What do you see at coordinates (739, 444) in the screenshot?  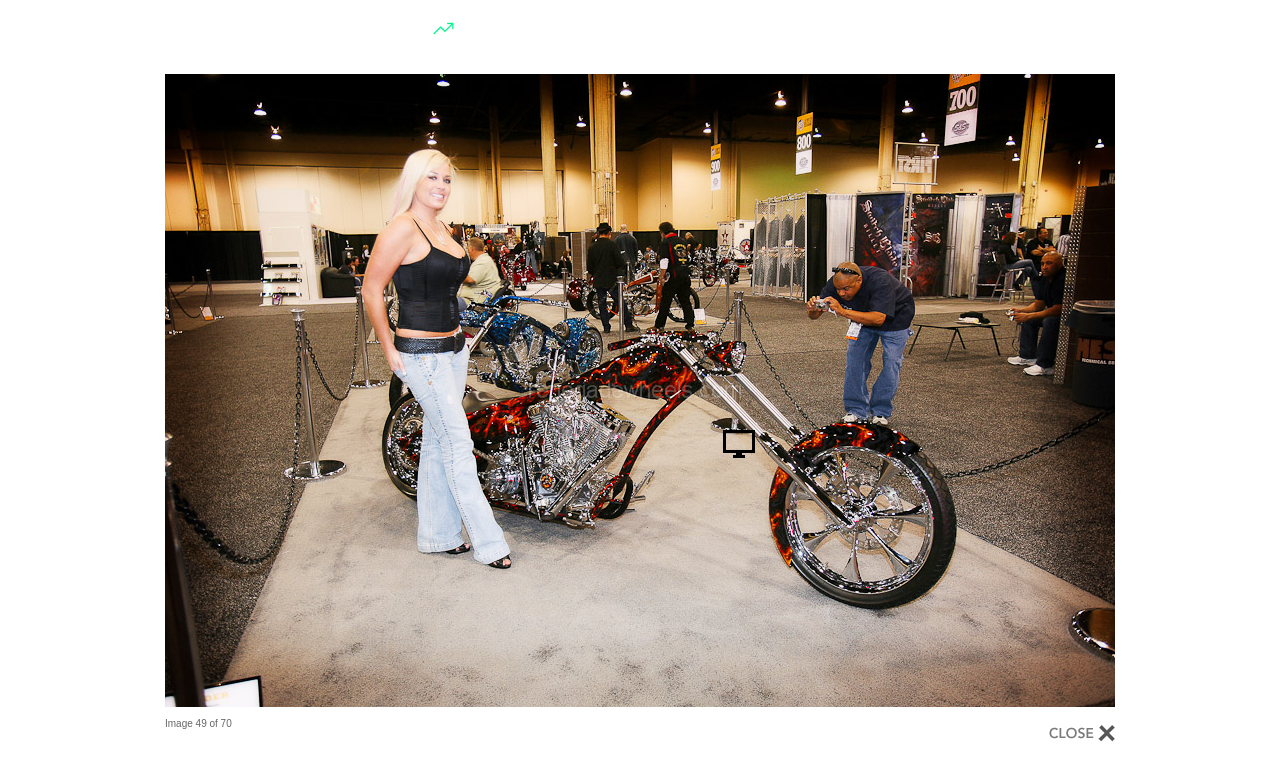 I see `switch to desktop view` at bounding box center [739, 444].